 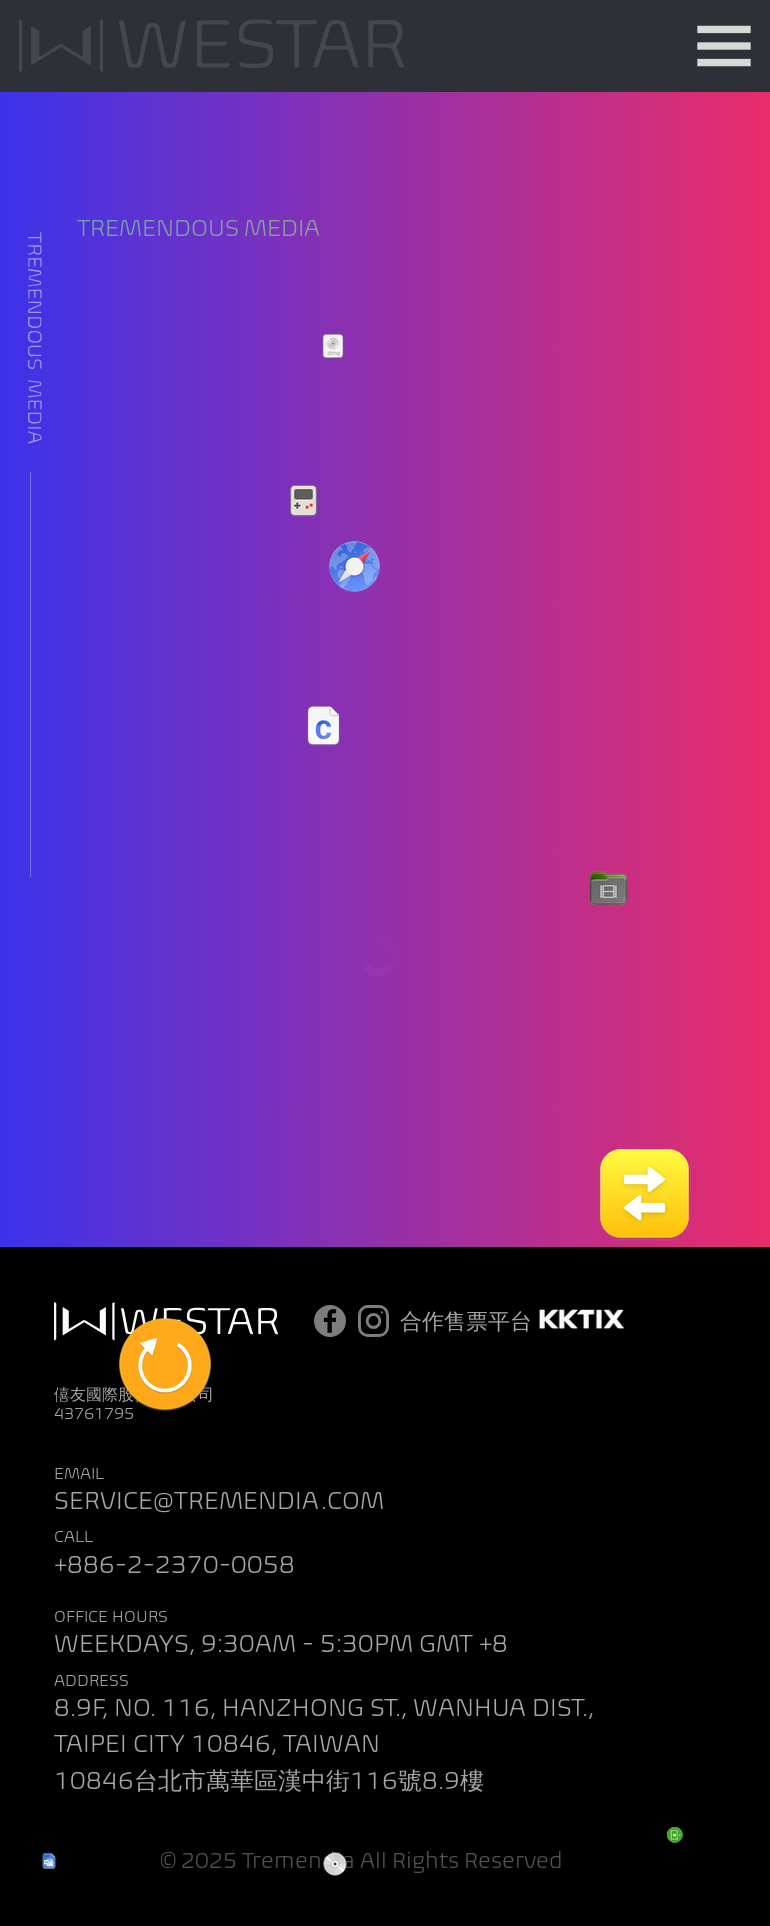 I want to click on a microsoft word document file, so click(x=49, y=1861).